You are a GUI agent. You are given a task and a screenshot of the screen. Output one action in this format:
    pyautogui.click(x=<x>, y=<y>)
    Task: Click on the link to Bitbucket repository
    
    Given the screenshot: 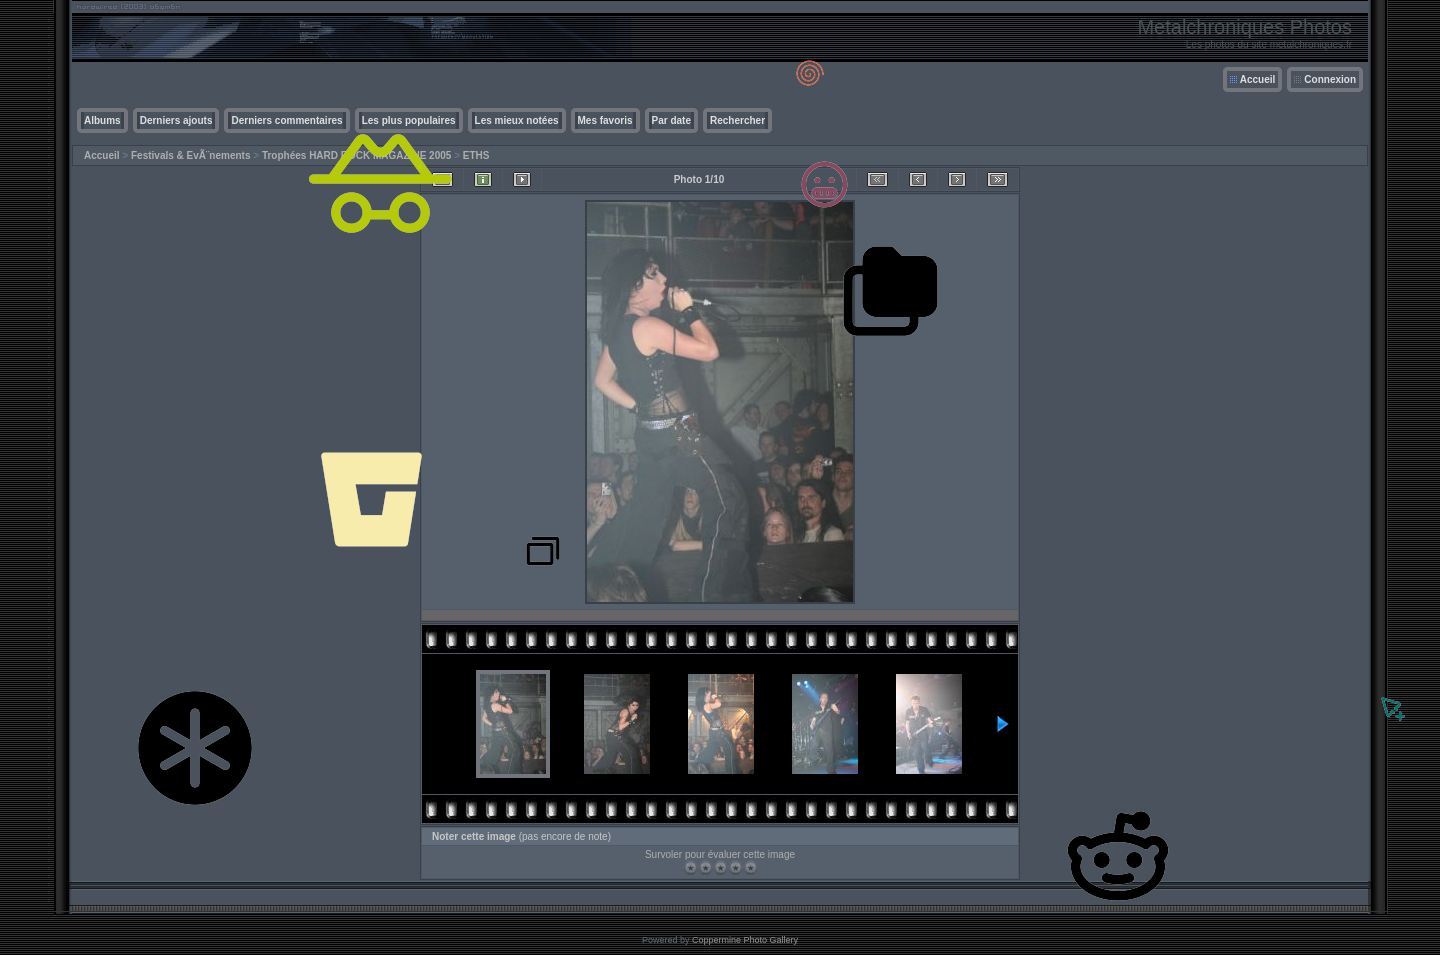 What is the action you would take?
    pyautogui.click(x=371, y=499)
    